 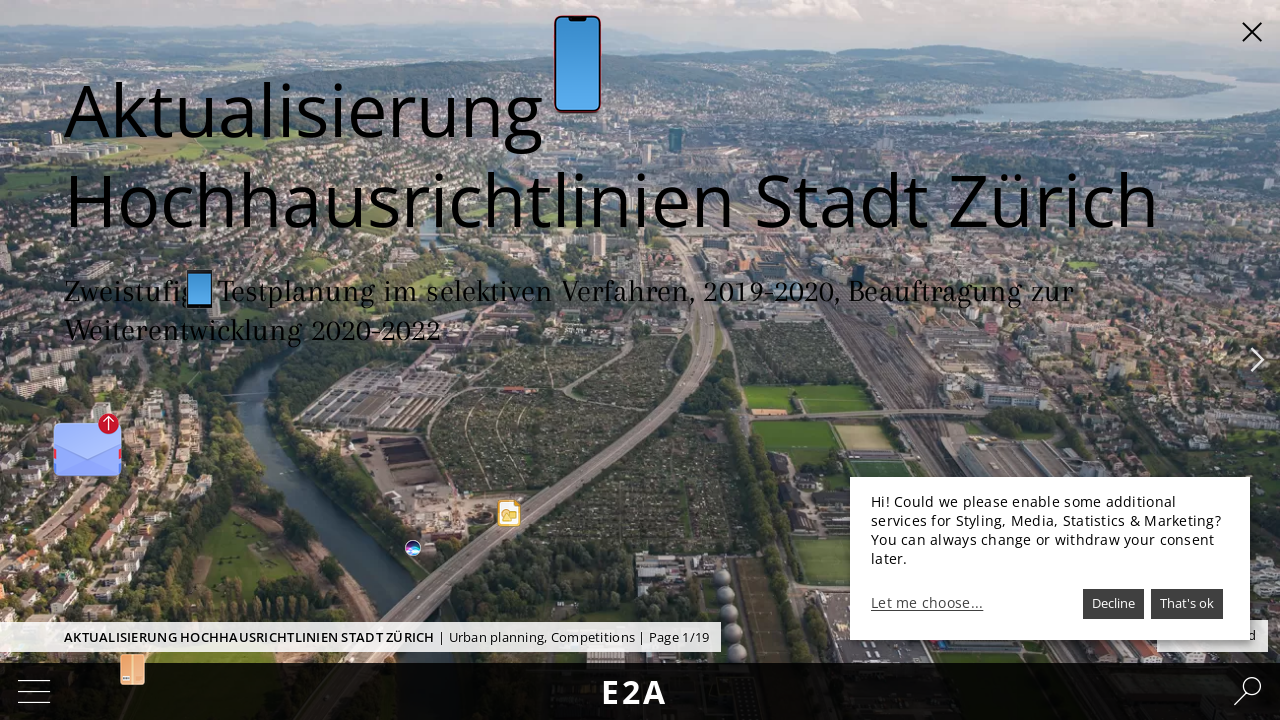 I want to click on open Siri settings and preferences, so click(x=413, y=548).